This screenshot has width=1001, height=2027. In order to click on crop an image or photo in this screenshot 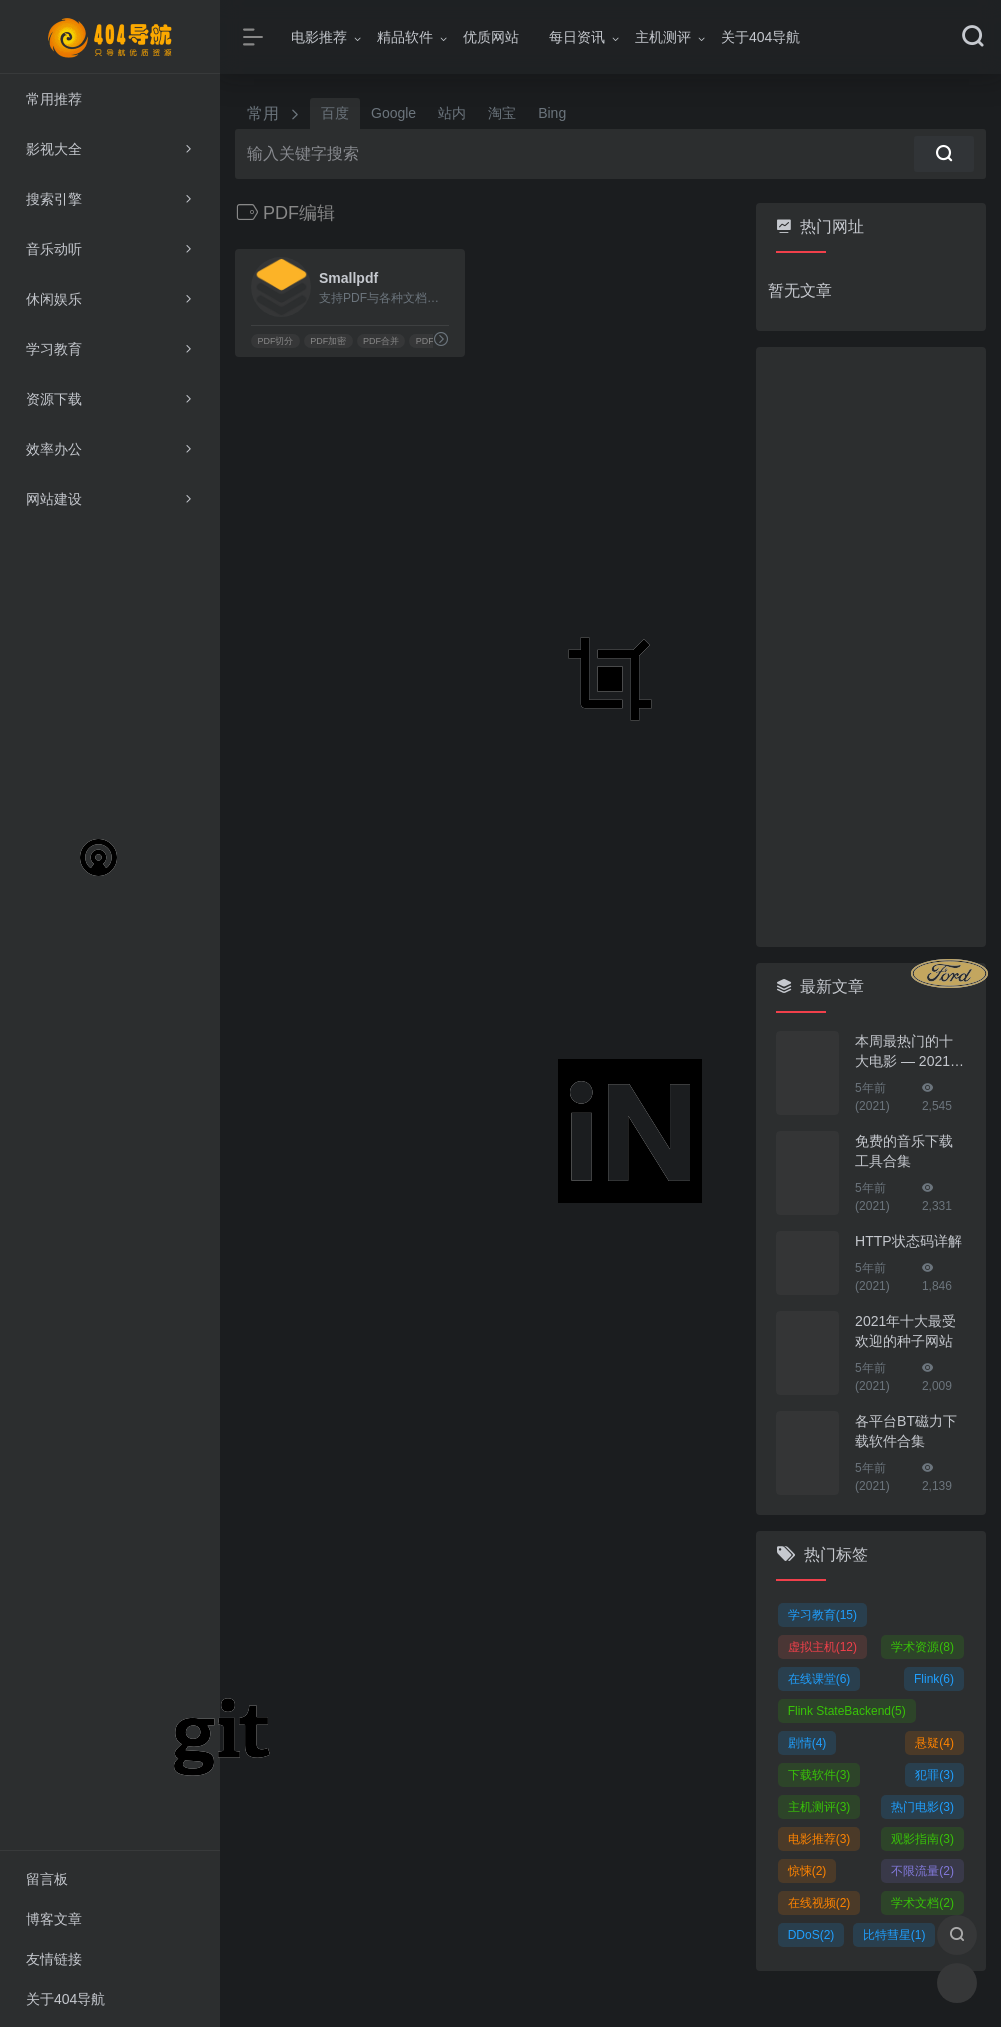, I will do `click(610, 679)`.